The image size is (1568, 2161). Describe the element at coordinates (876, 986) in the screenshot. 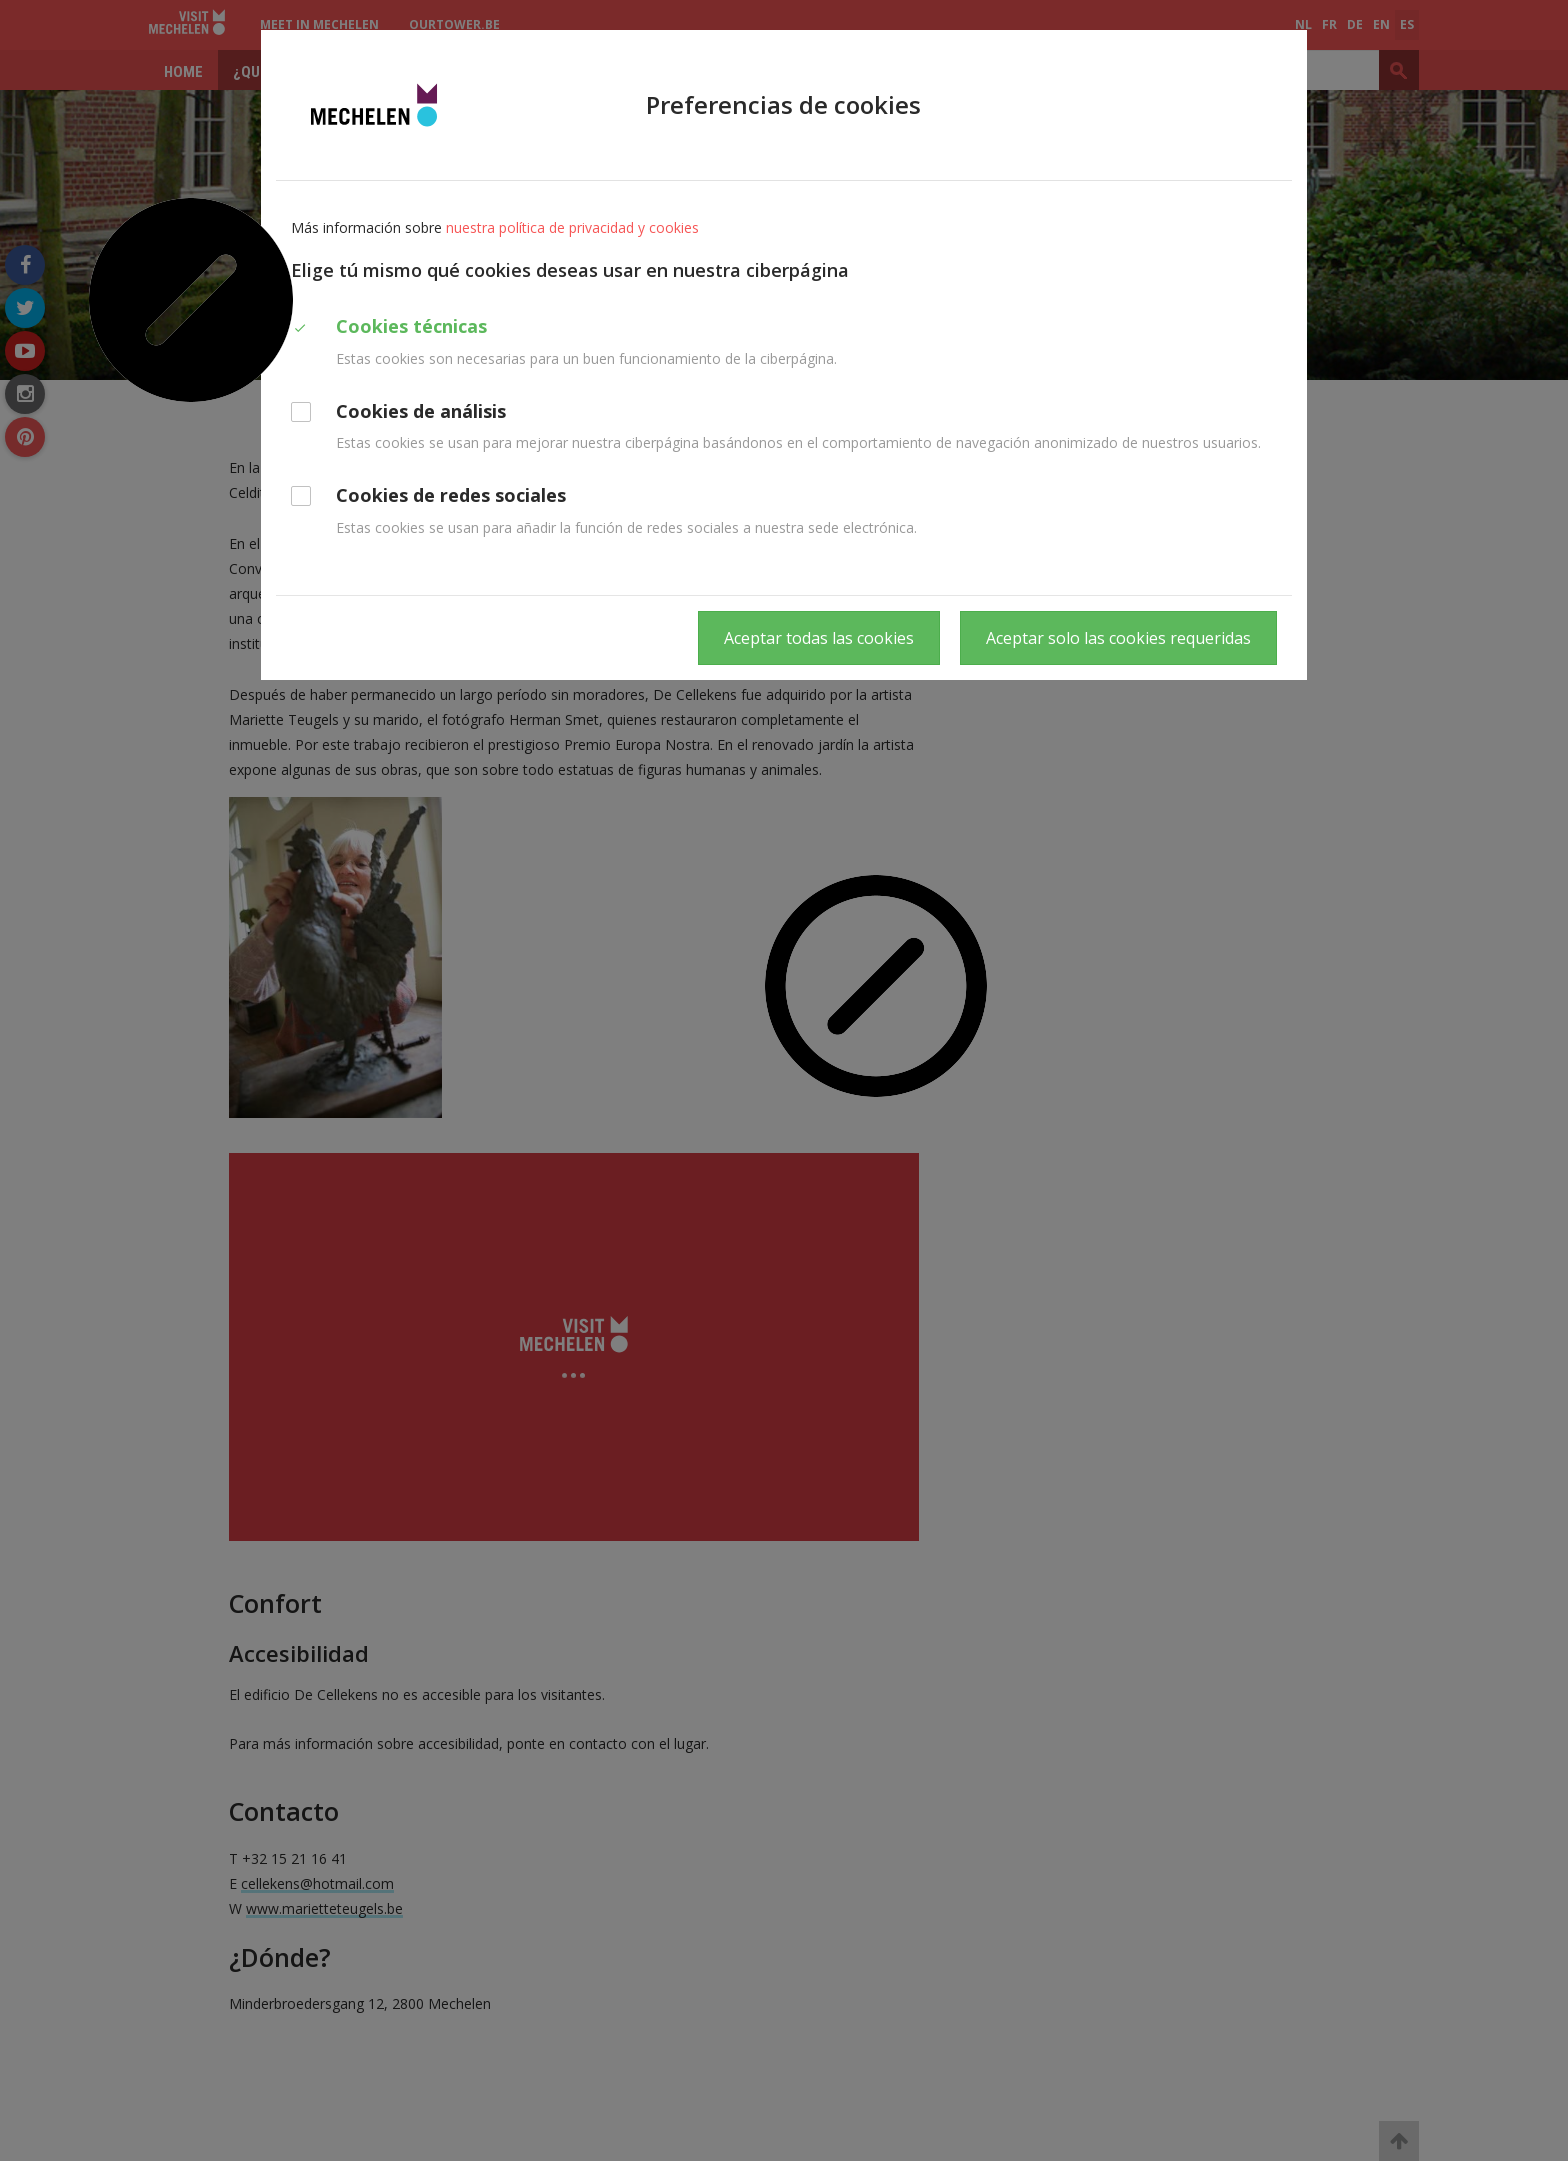

I see `skip this item or step` at that location.